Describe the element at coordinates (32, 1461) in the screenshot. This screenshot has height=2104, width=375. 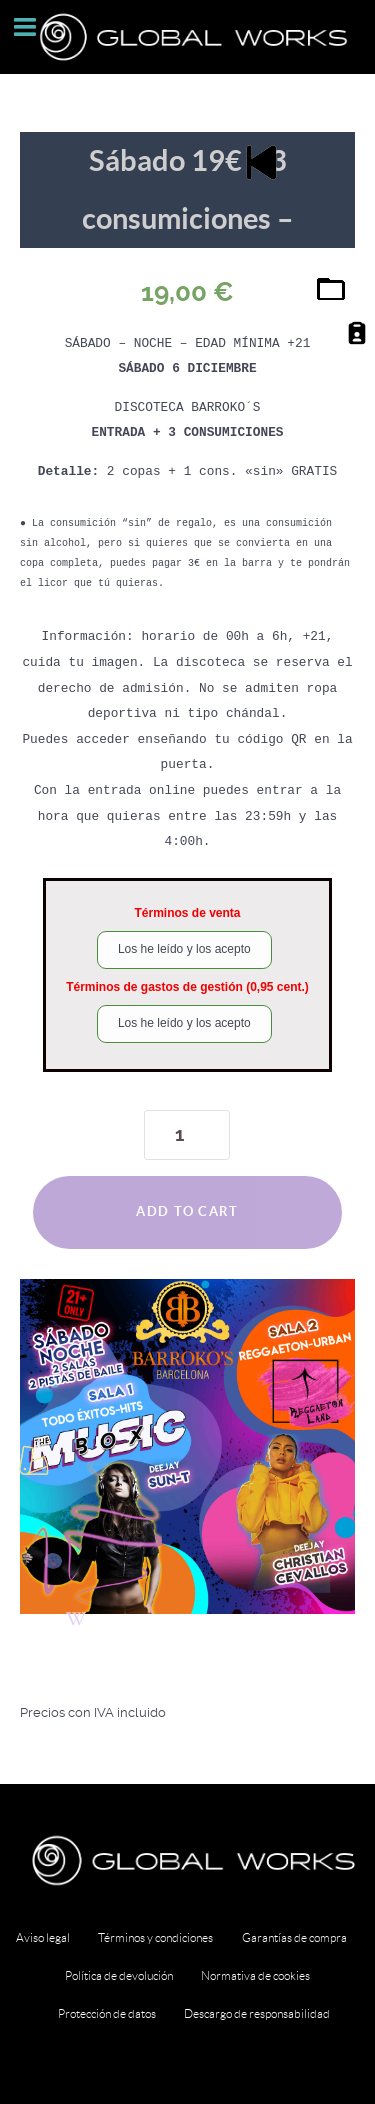
I see `access color palette or theme options` at that location.